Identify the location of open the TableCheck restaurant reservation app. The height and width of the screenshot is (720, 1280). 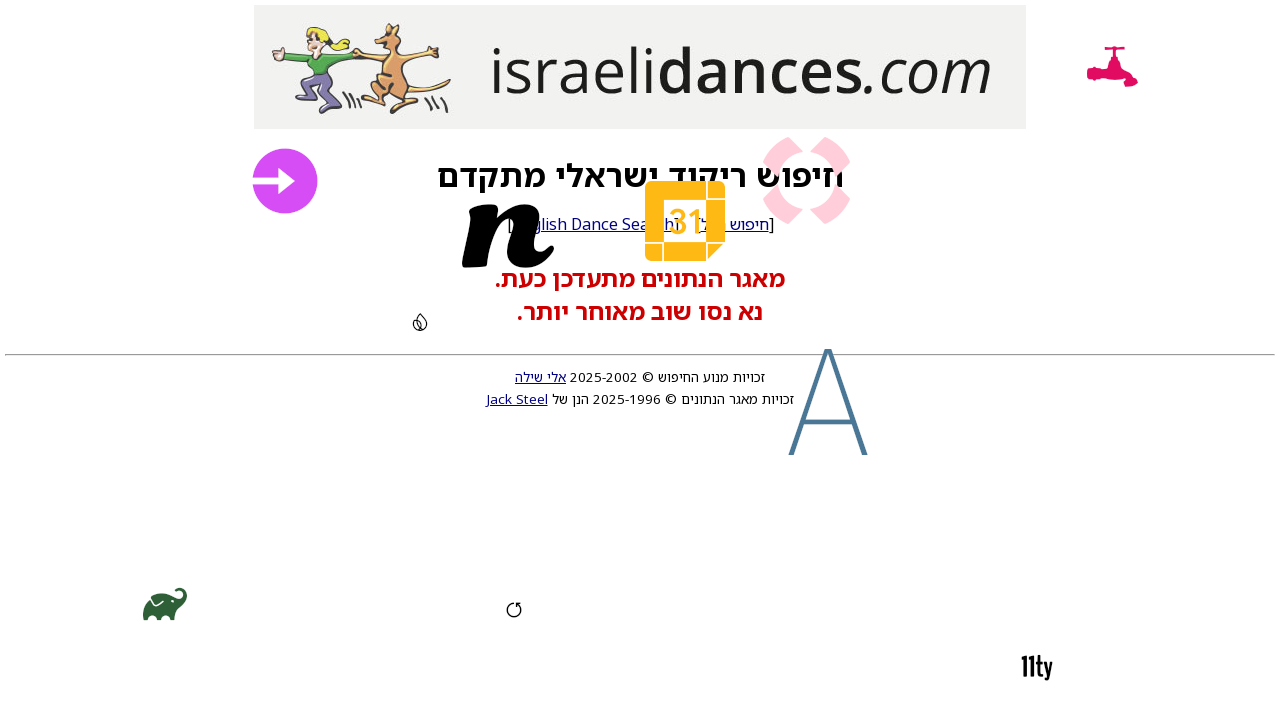
(806, 180).